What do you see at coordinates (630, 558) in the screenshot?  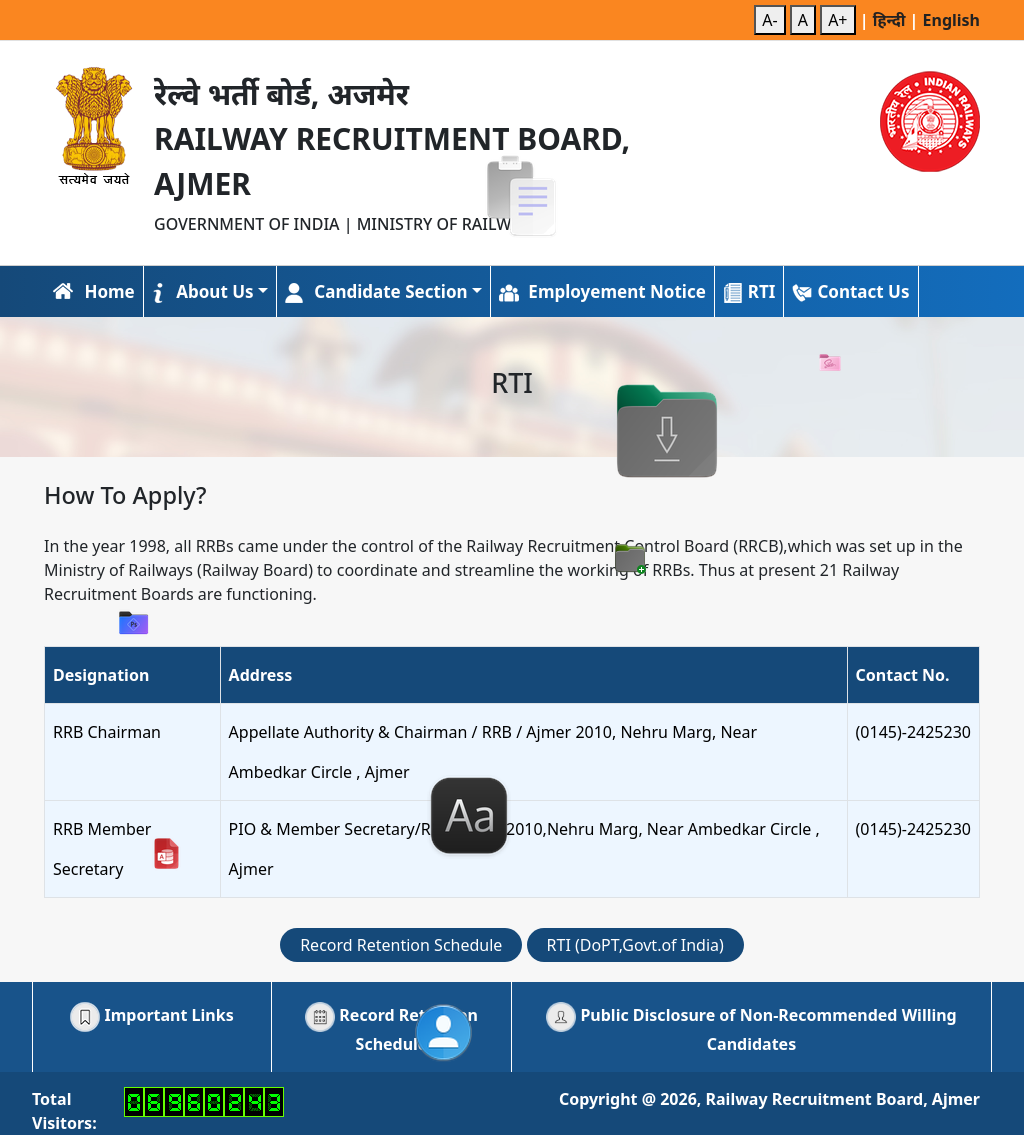 I see `create a new folder` at bounding box center [630, 558].